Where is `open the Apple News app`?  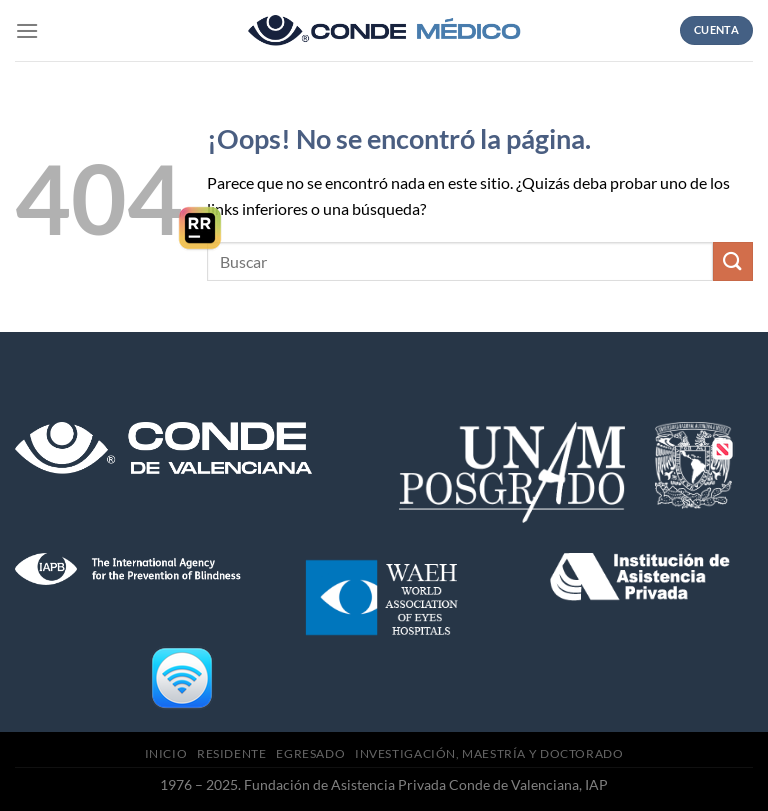
open the Apple News app is located at coordinates (722, 449).